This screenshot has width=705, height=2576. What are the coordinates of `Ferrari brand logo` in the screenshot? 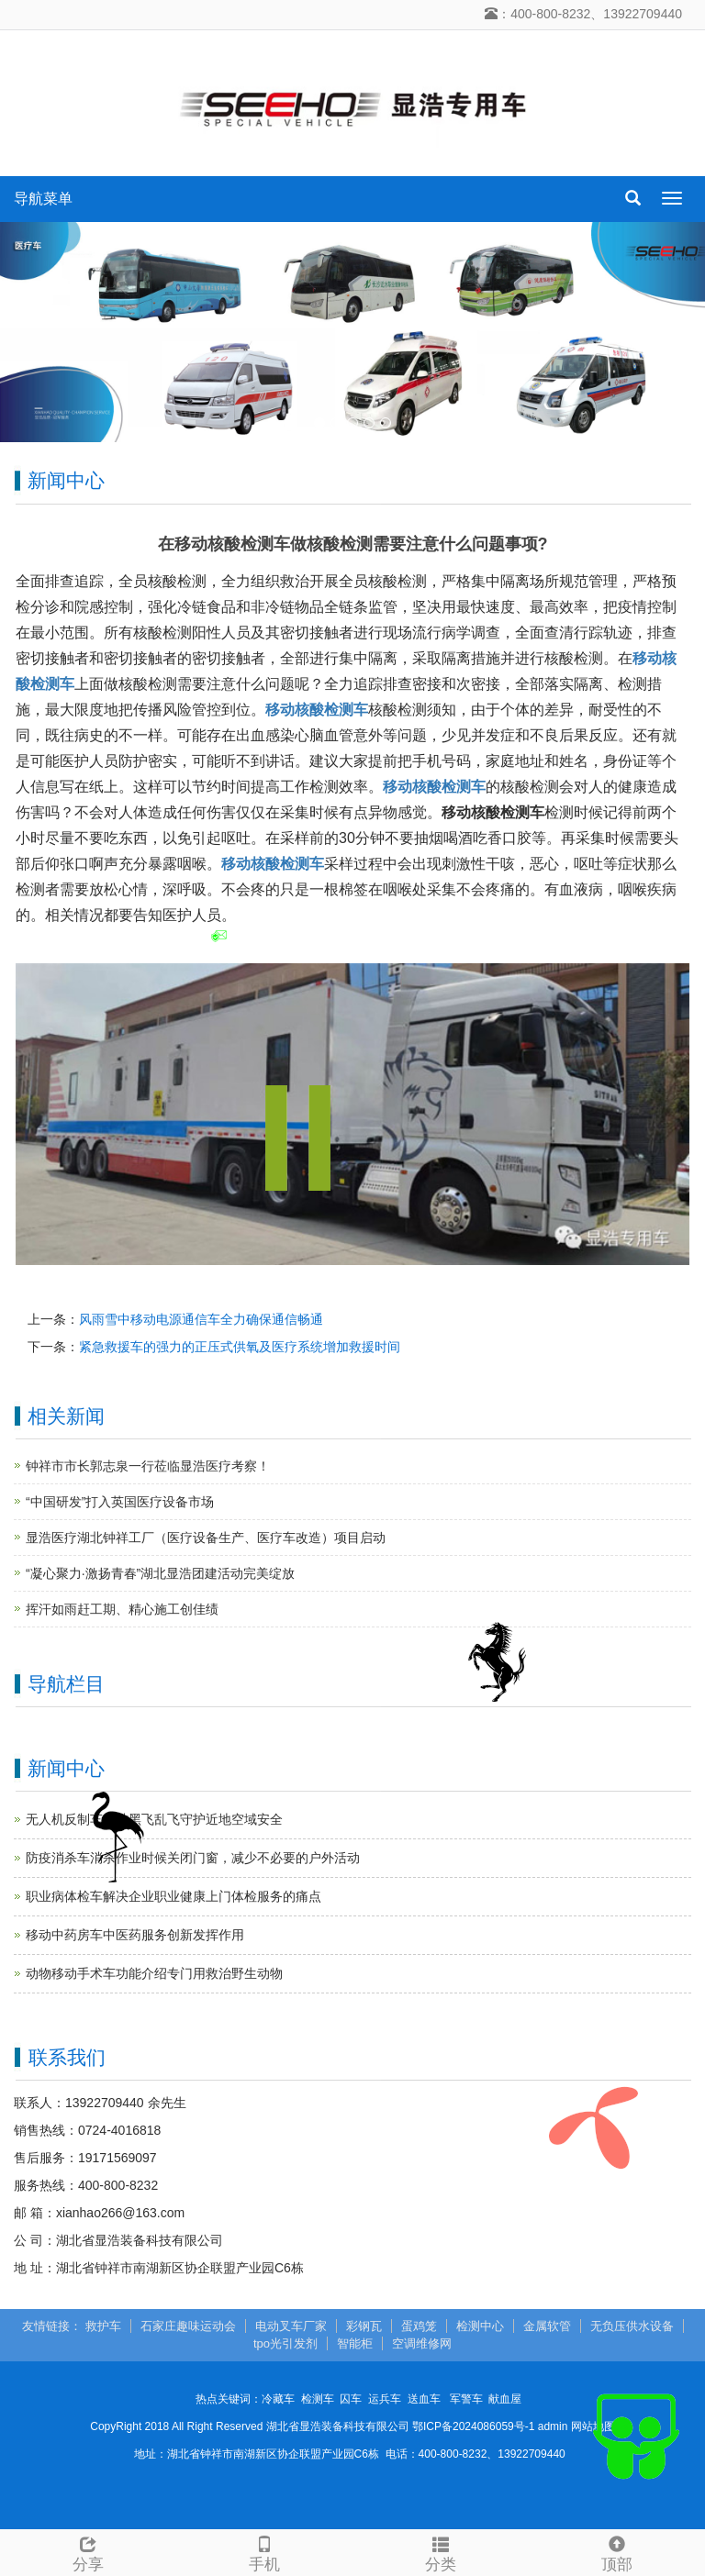 It's located at (497, 1661).